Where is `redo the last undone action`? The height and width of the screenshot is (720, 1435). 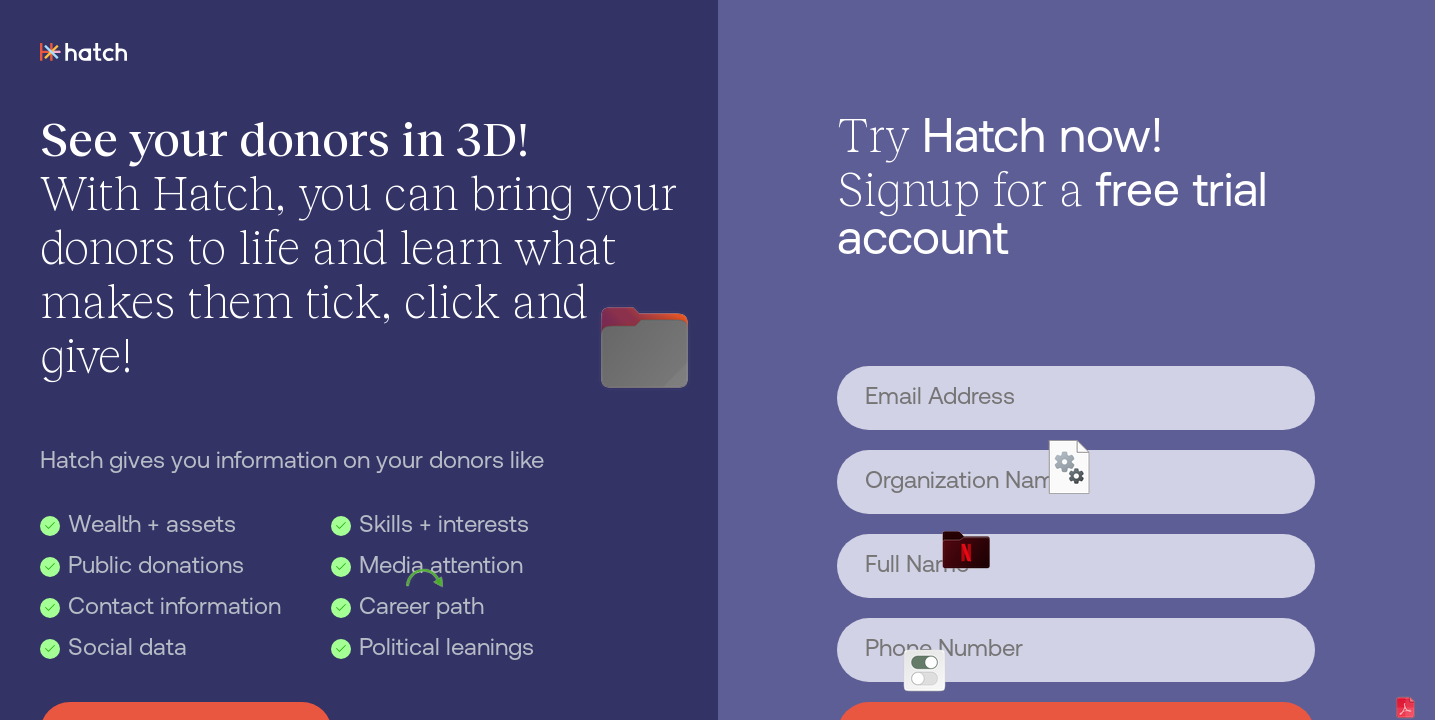 redo the last undone action is located at coordinates (423, 577).